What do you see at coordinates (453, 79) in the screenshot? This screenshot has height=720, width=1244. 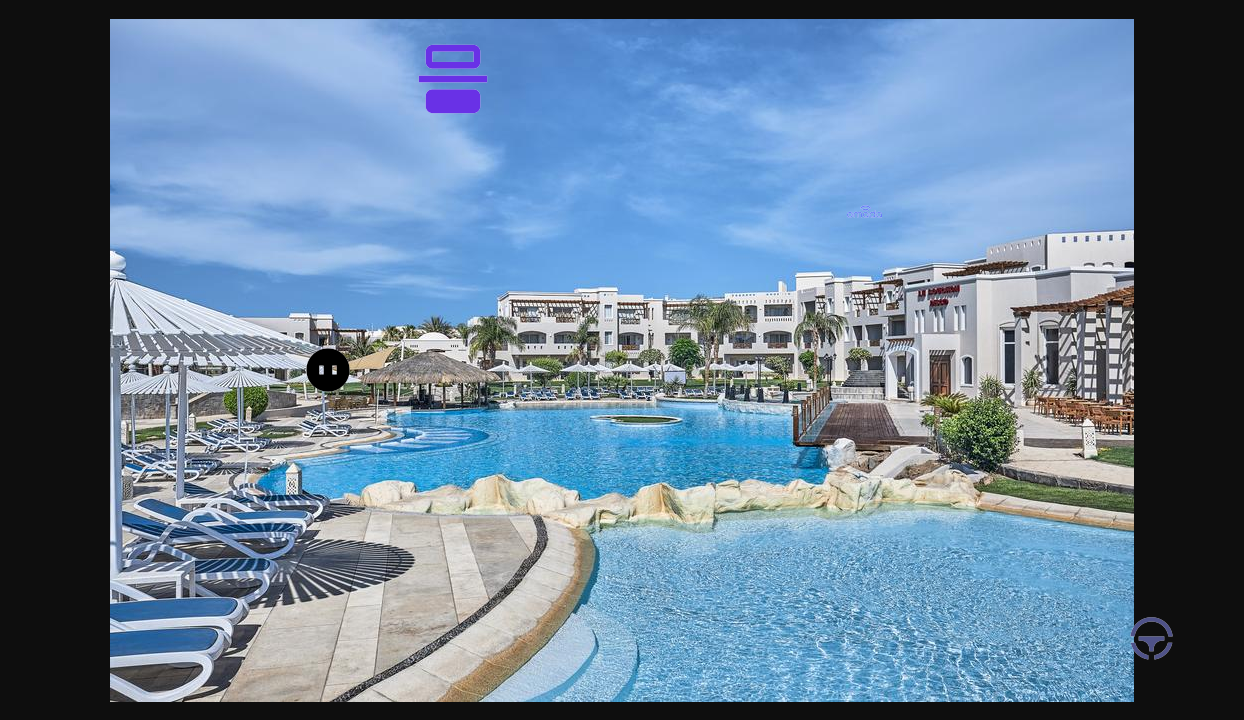 I see `flip content vertically` at bounding box center [453, 79].